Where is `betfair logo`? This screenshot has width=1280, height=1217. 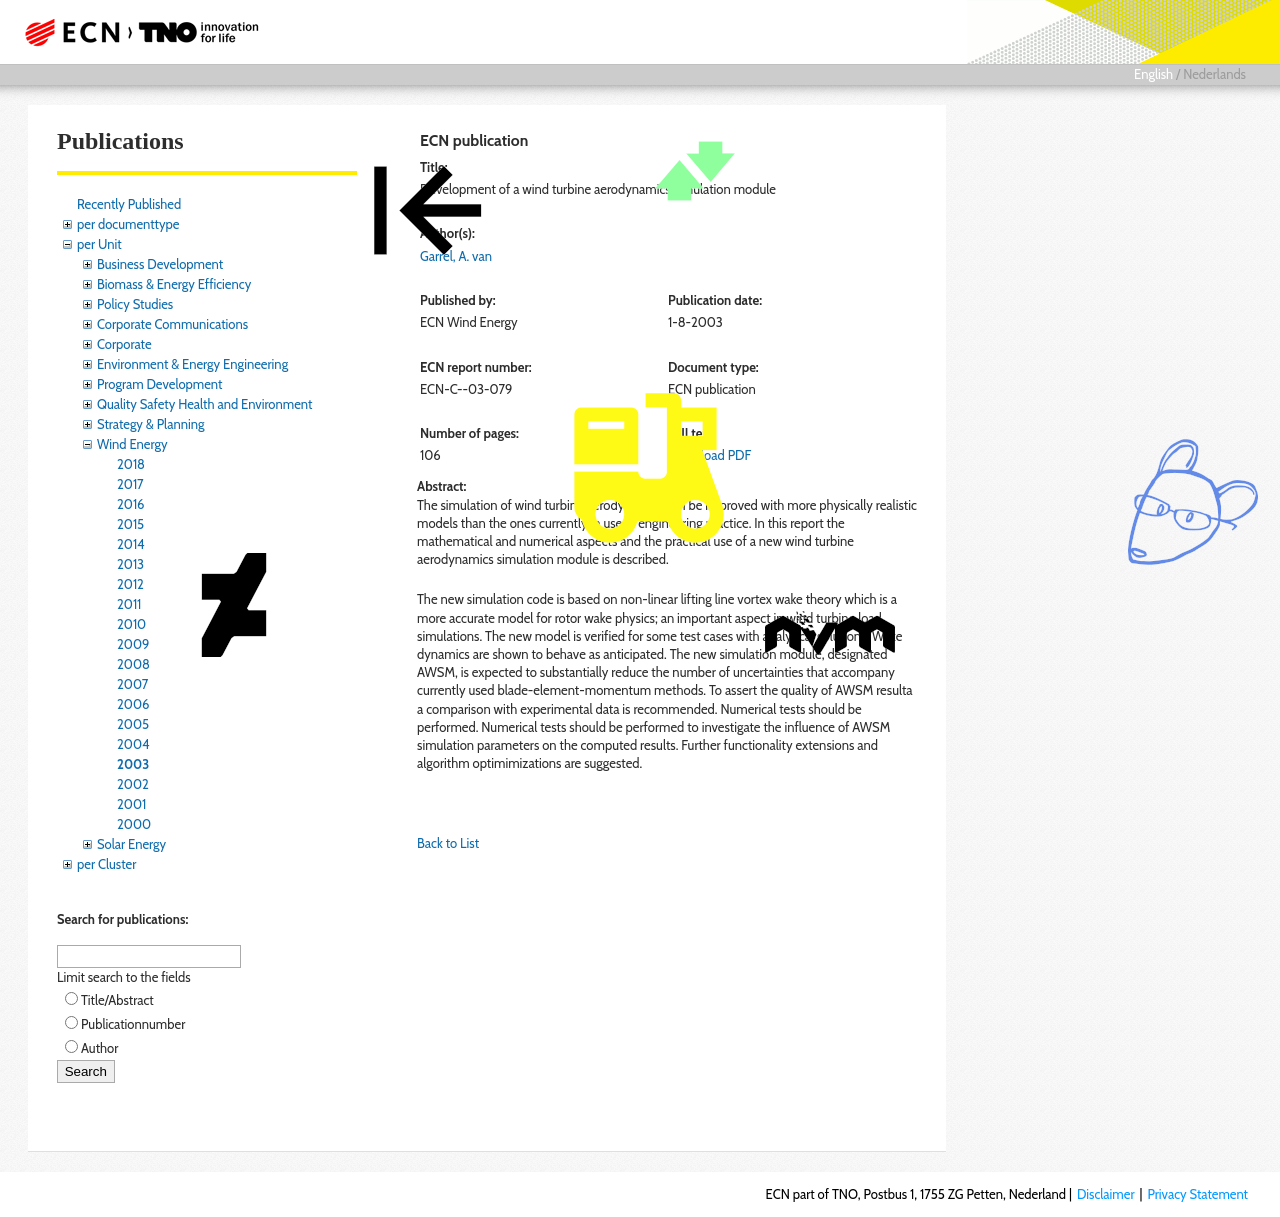
betfair logo is located at coordinates (695, 171).